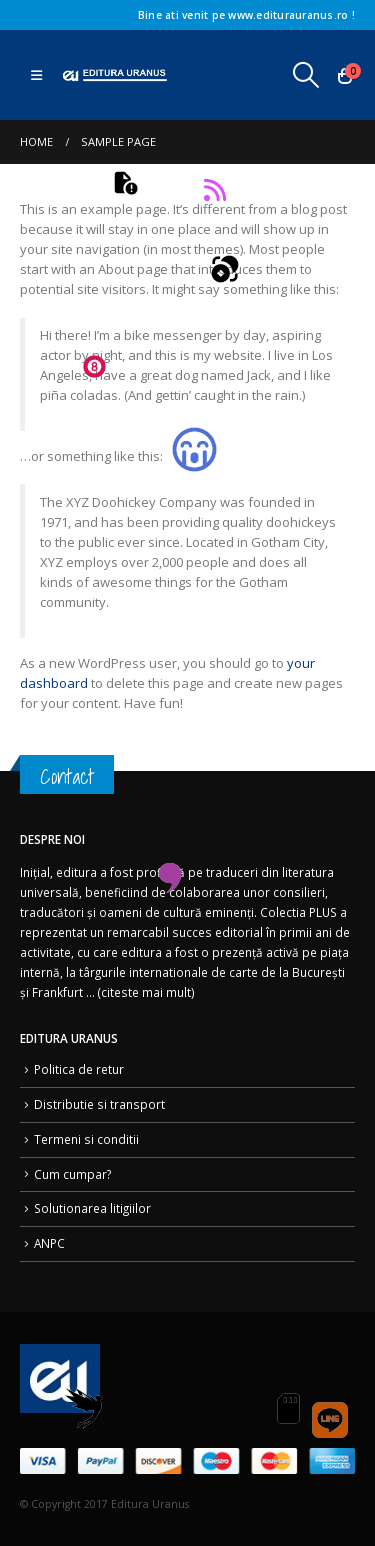 This screenshot has width=375, height=1546. I want to click on subscribe to RSS feed, so click(215, 190).